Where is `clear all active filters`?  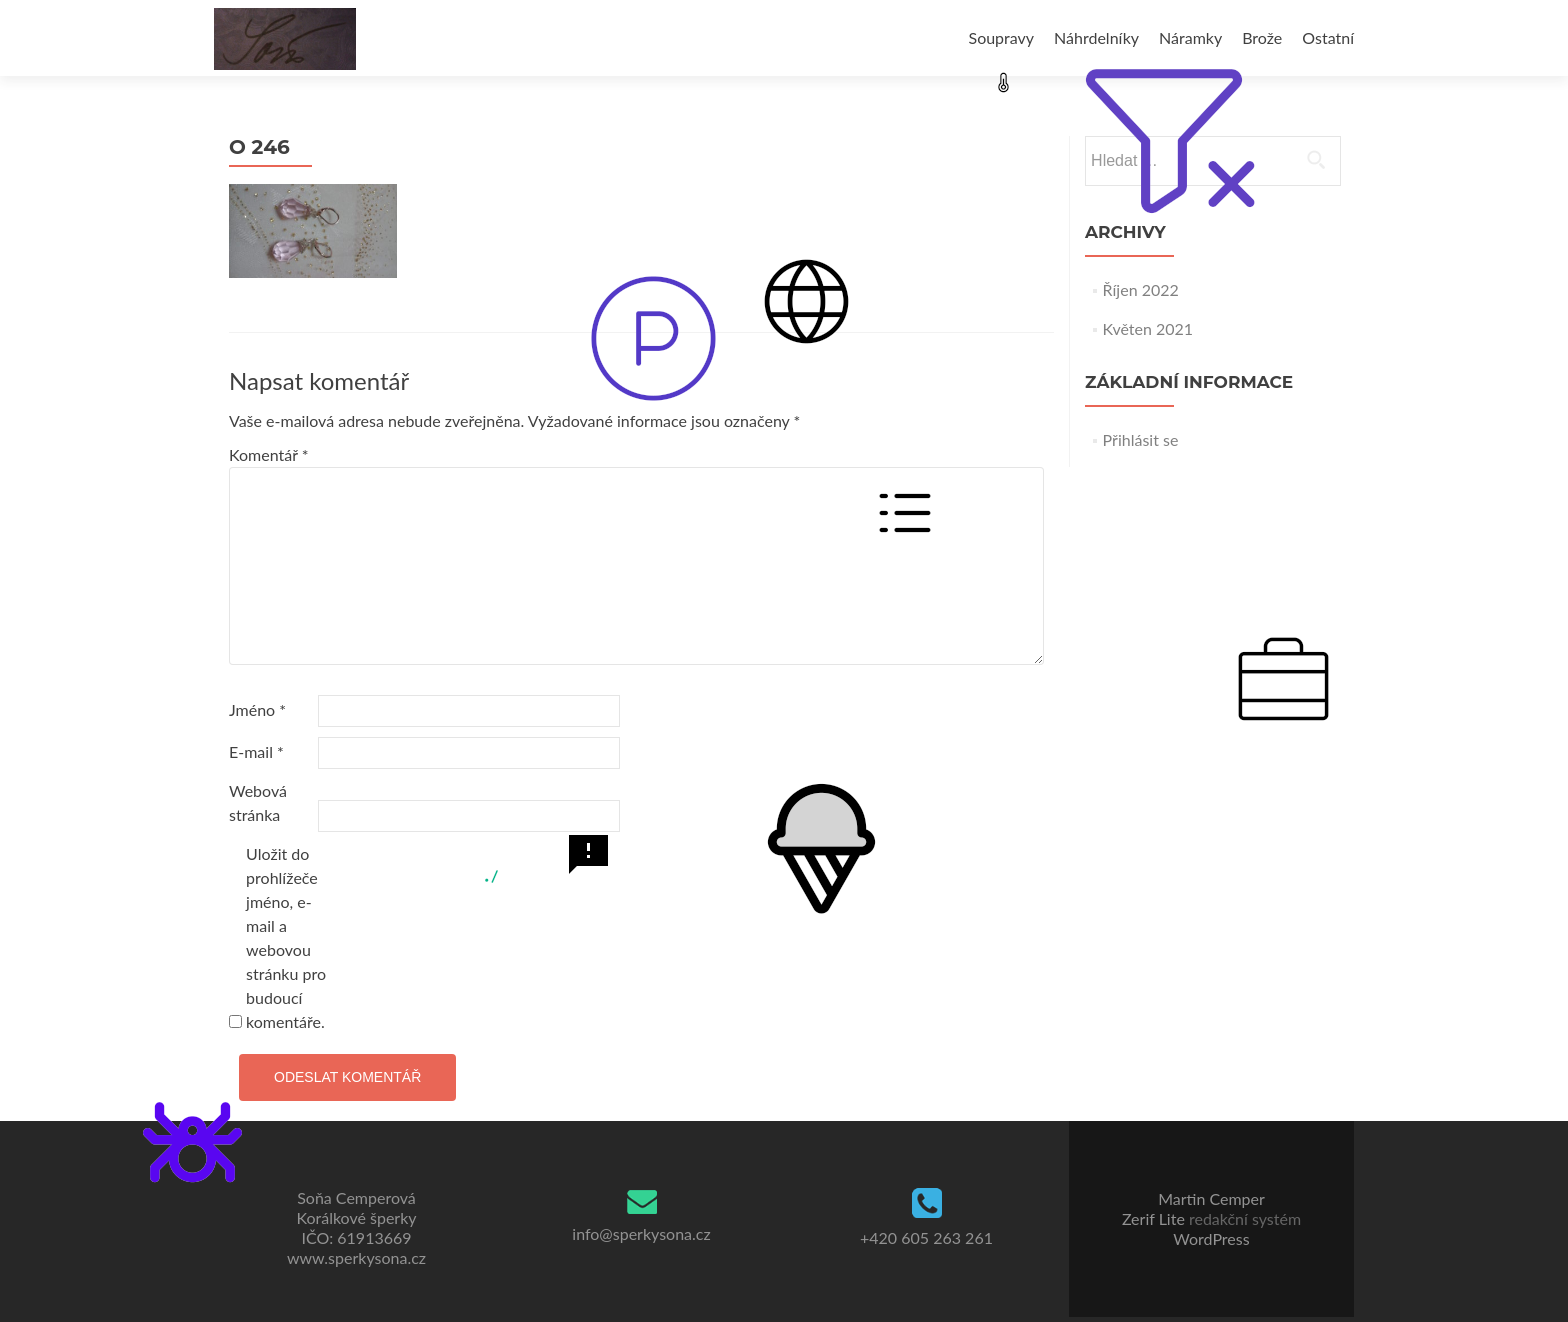 clear all active filters is located at coordinates (1164, 135).